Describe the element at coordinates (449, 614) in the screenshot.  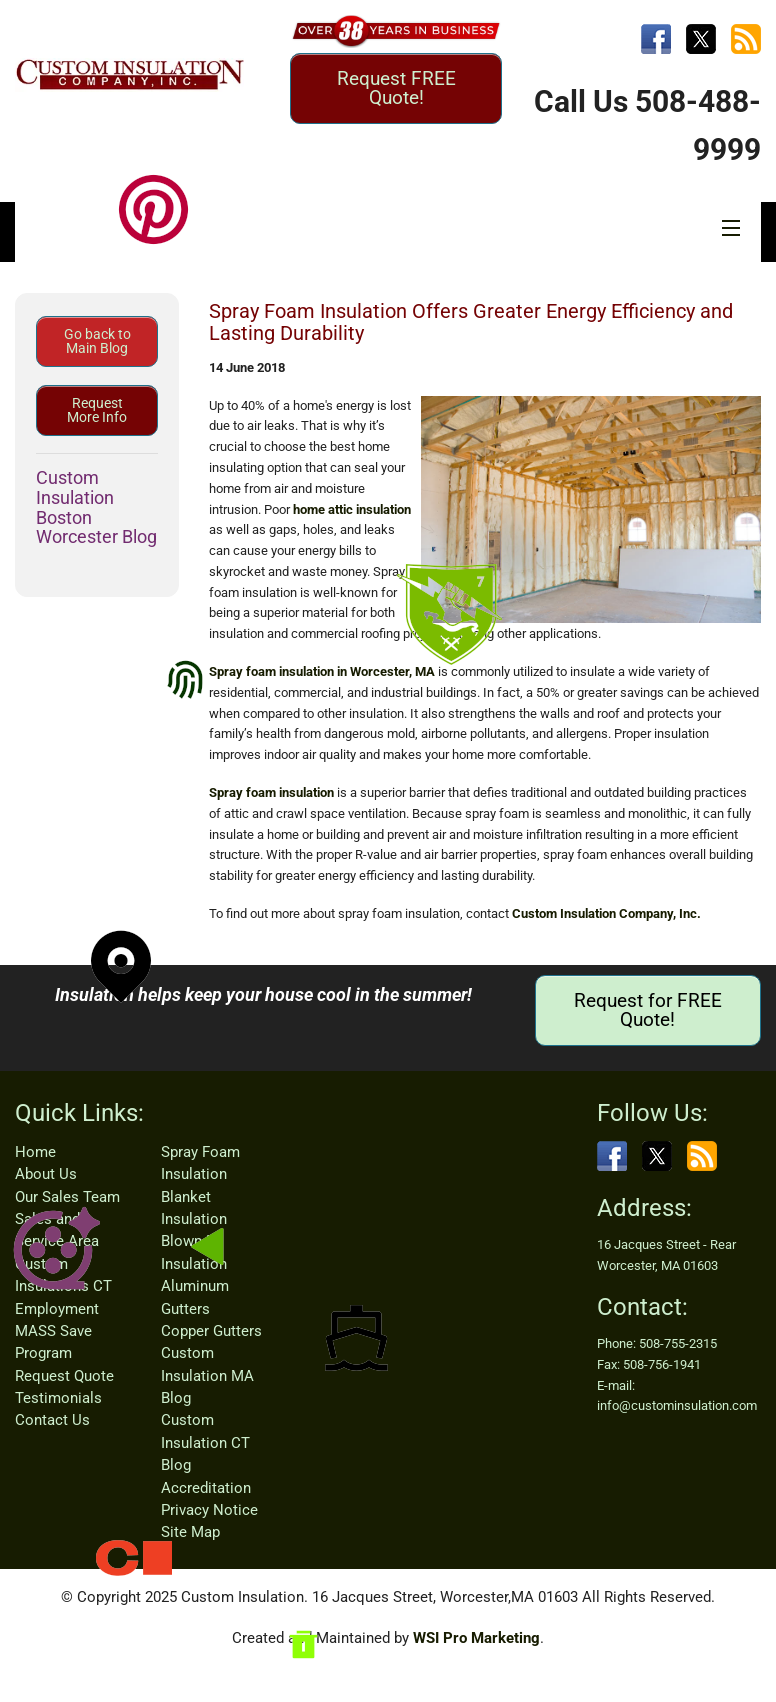
I see `visit bungie's official website or support page` at that location.